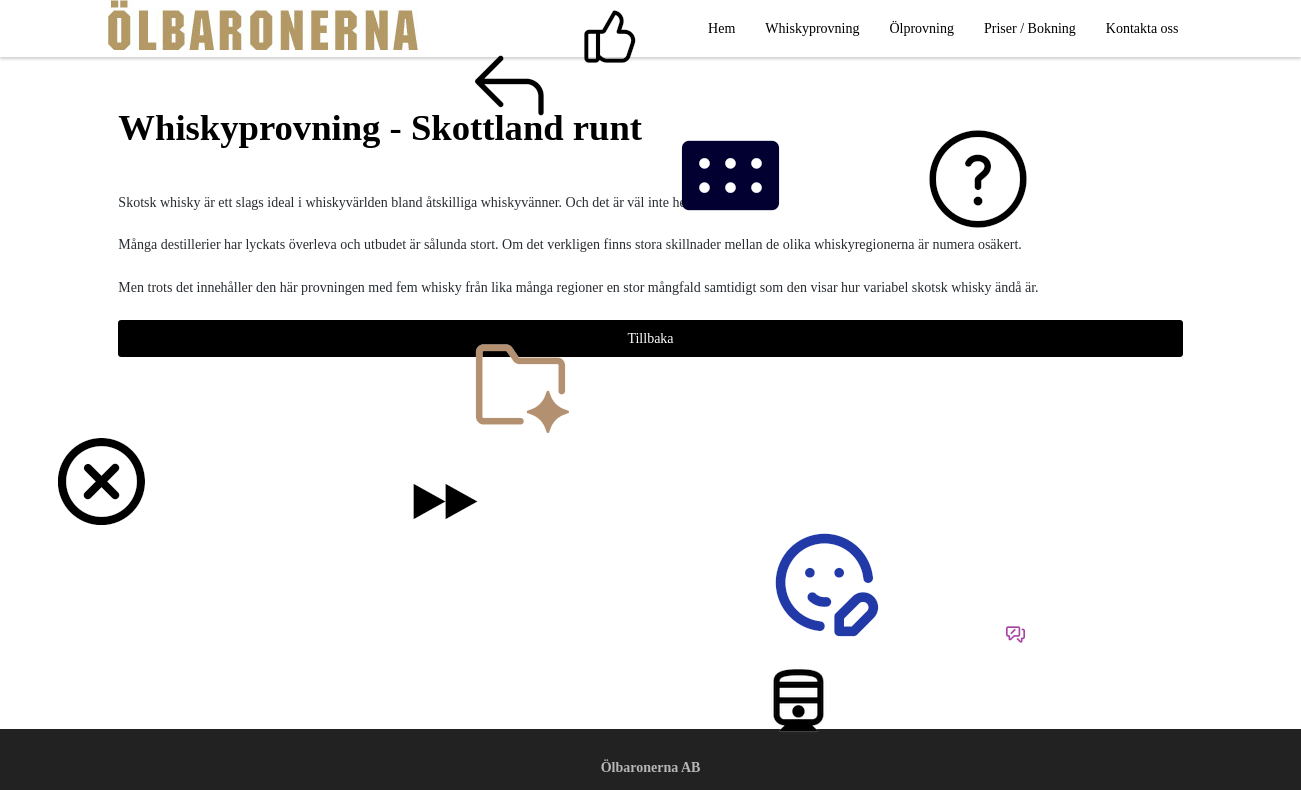 This screenshot has height=790, width=1301. I want to click on get railway or train directions, so click(798, 703).